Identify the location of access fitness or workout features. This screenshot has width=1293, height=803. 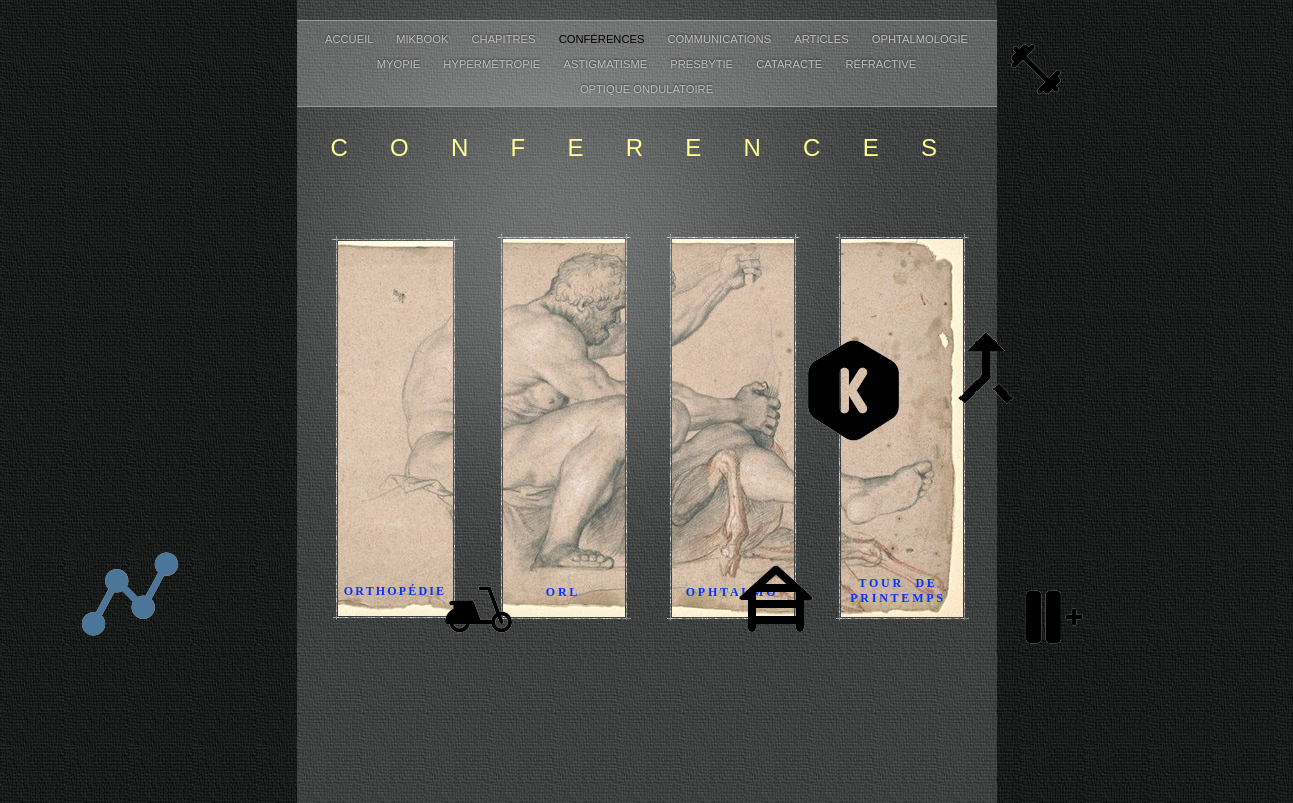
(1036, 69).